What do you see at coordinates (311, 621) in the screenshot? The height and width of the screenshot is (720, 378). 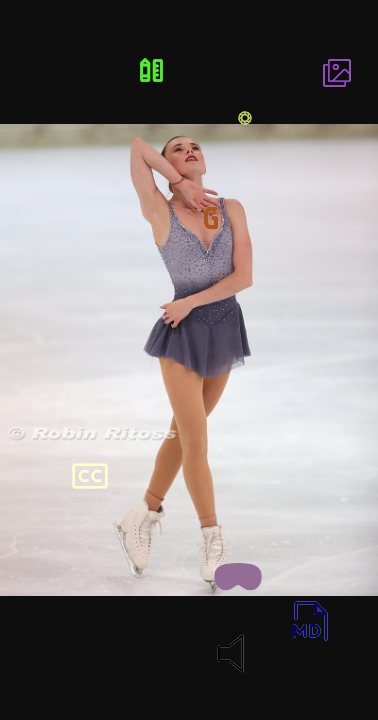 I see `markdown file type indicator` at bounding box center [311, 621].